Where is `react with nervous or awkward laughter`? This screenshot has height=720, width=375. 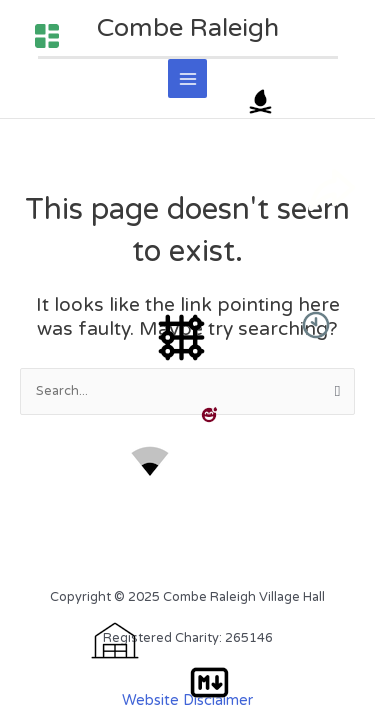
react with nervous or awkward laughter is located at coordinates (209, 415).